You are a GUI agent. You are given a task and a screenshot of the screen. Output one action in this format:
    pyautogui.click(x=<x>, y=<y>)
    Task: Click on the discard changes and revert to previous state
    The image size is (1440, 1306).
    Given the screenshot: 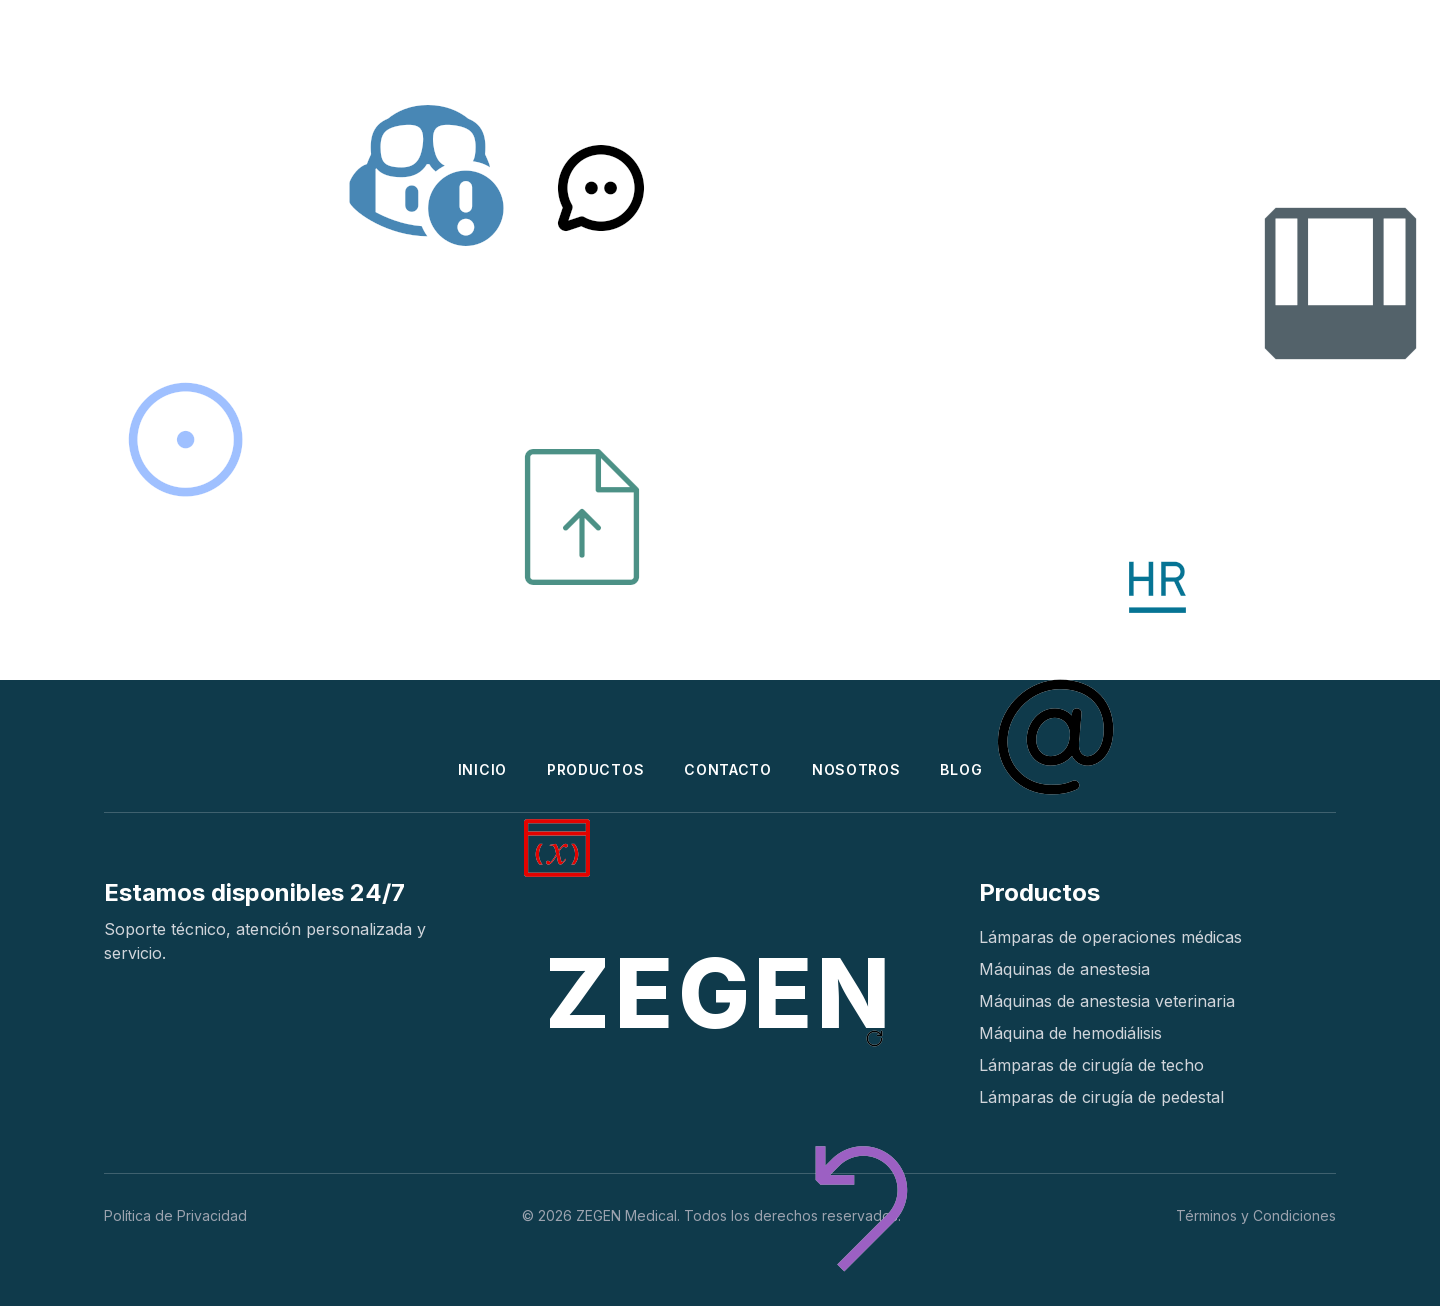 What is the action you would take?
    pyautogui.click(x=859, y=1204)
    